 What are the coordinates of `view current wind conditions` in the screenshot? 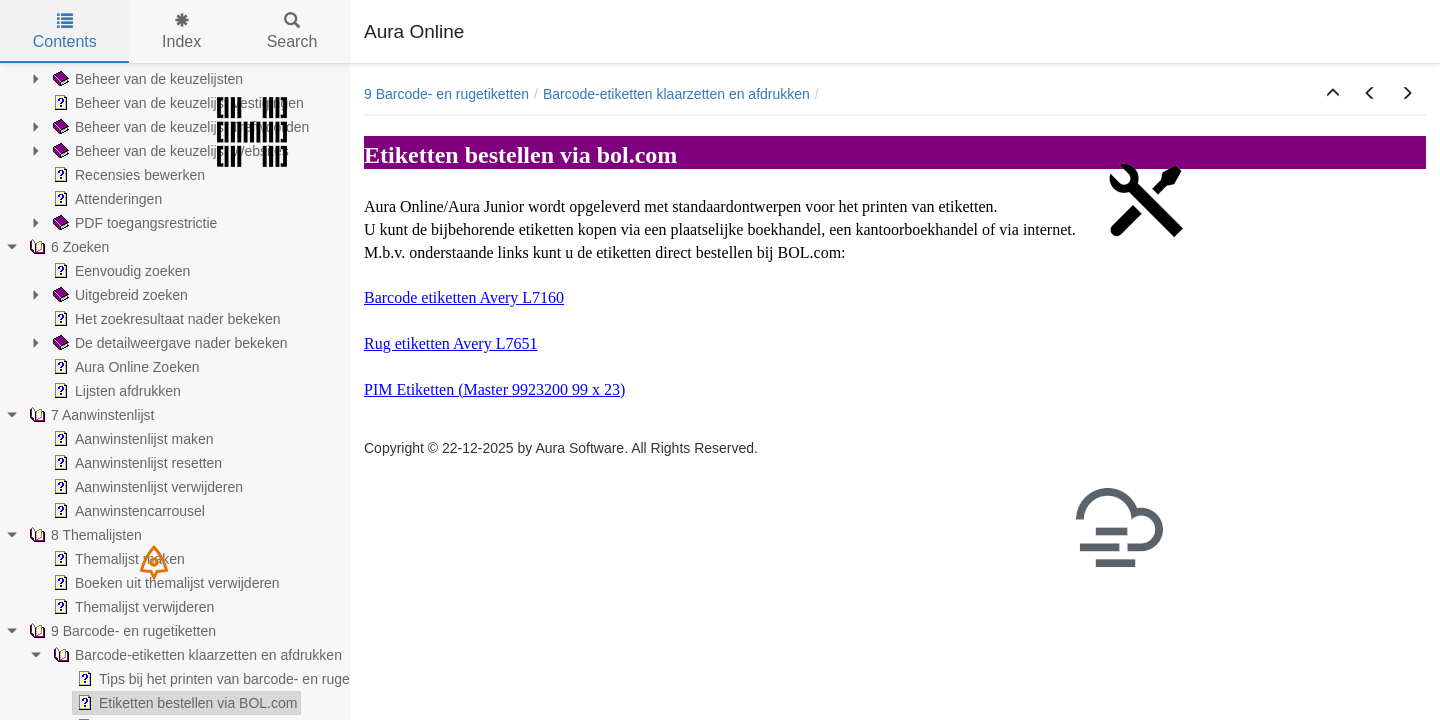 It's located at (1119, 527).